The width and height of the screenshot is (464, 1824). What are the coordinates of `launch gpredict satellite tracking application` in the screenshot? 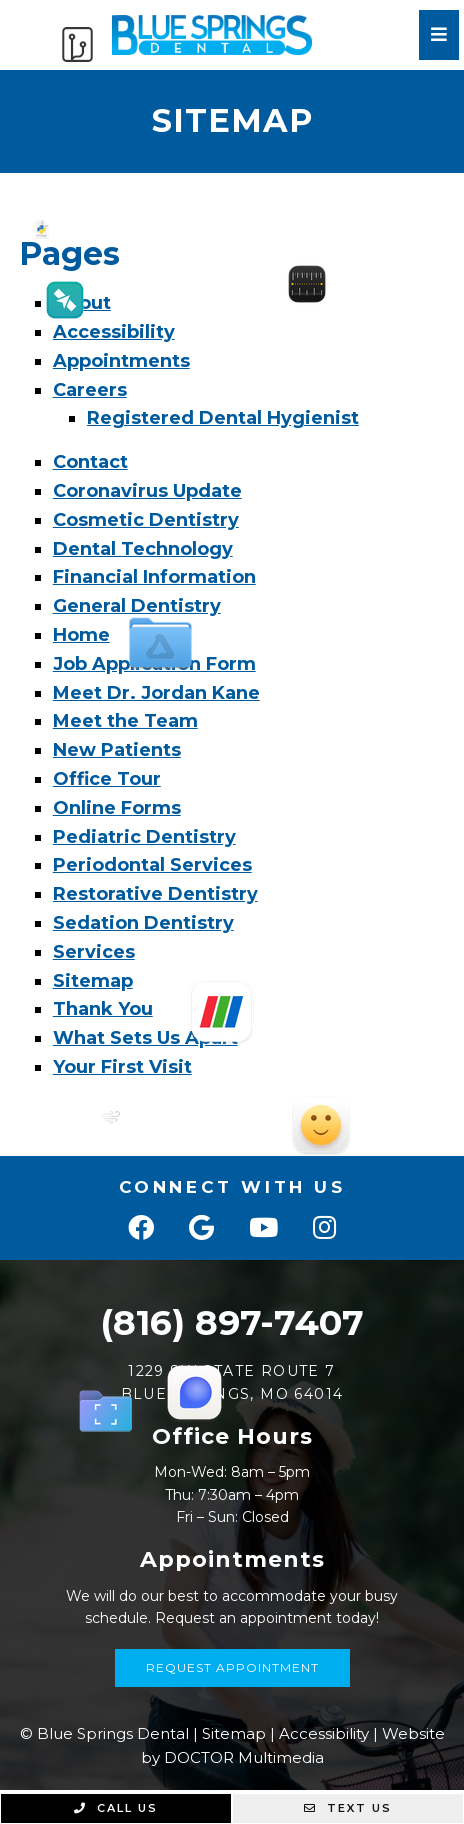 It's located at (65, 300).